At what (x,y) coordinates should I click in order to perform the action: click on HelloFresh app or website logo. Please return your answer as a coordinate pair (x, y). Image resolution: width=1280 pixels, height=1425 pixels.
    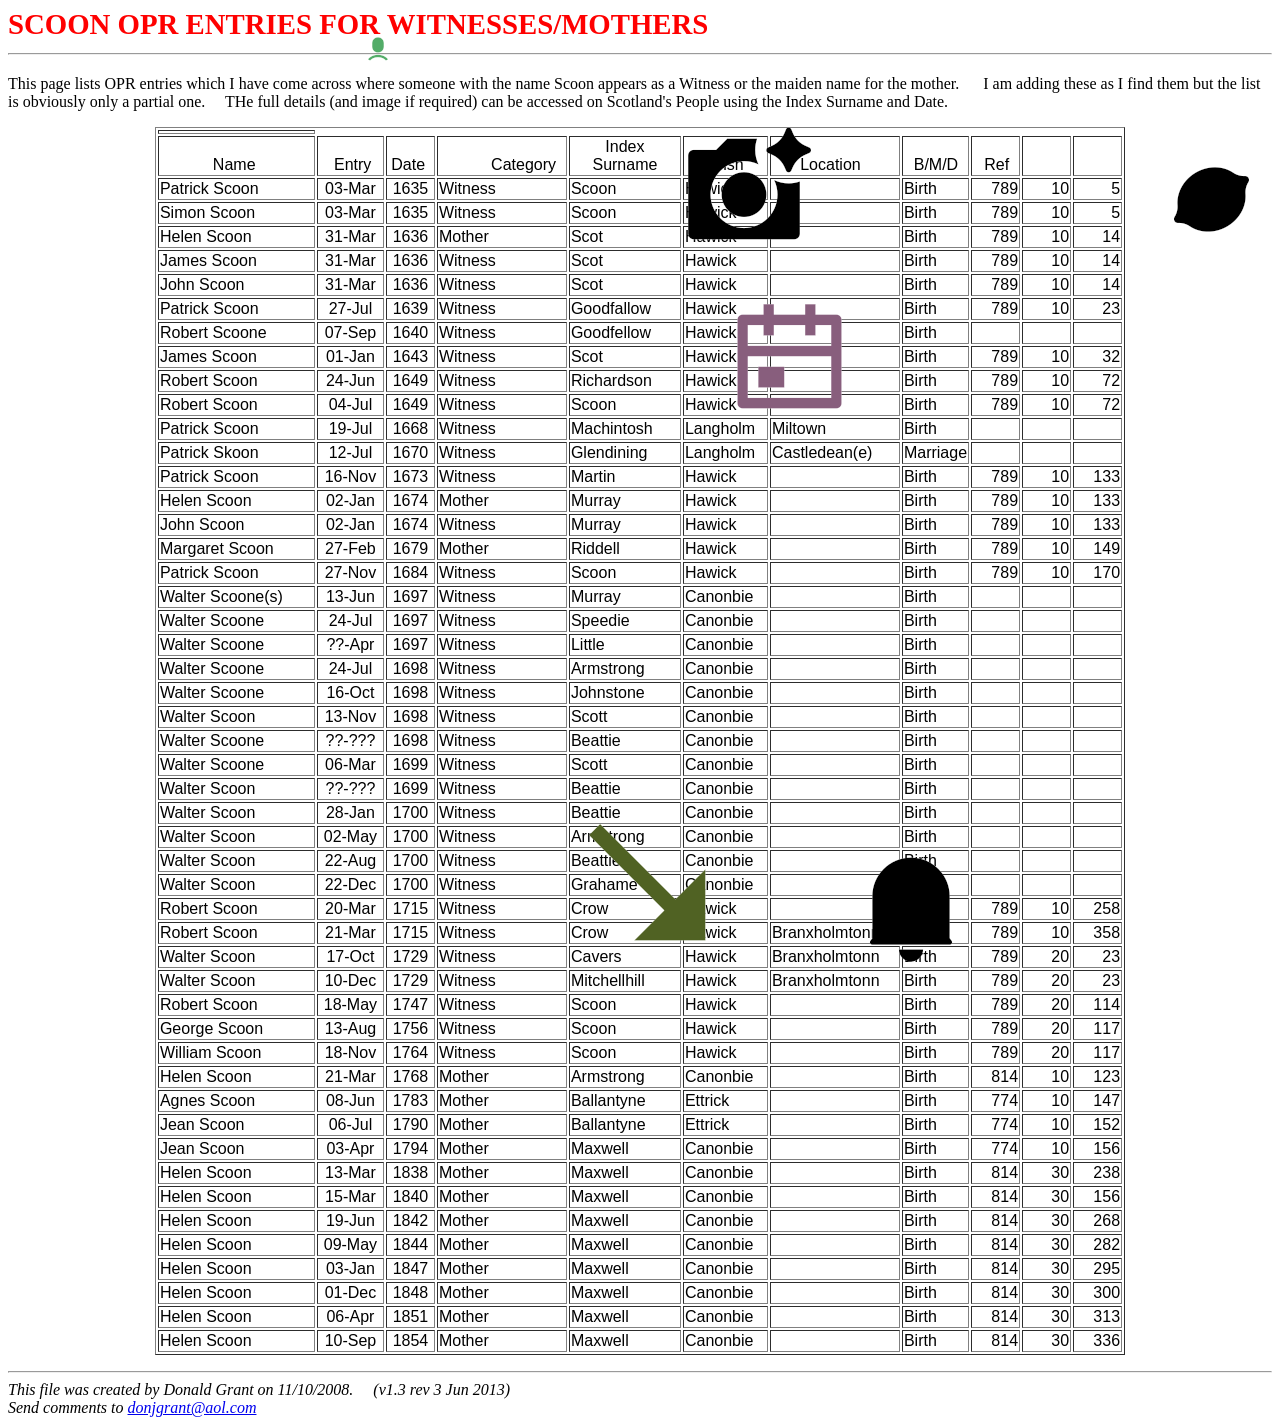
    Looking at the image, I should click on (1211, 199).